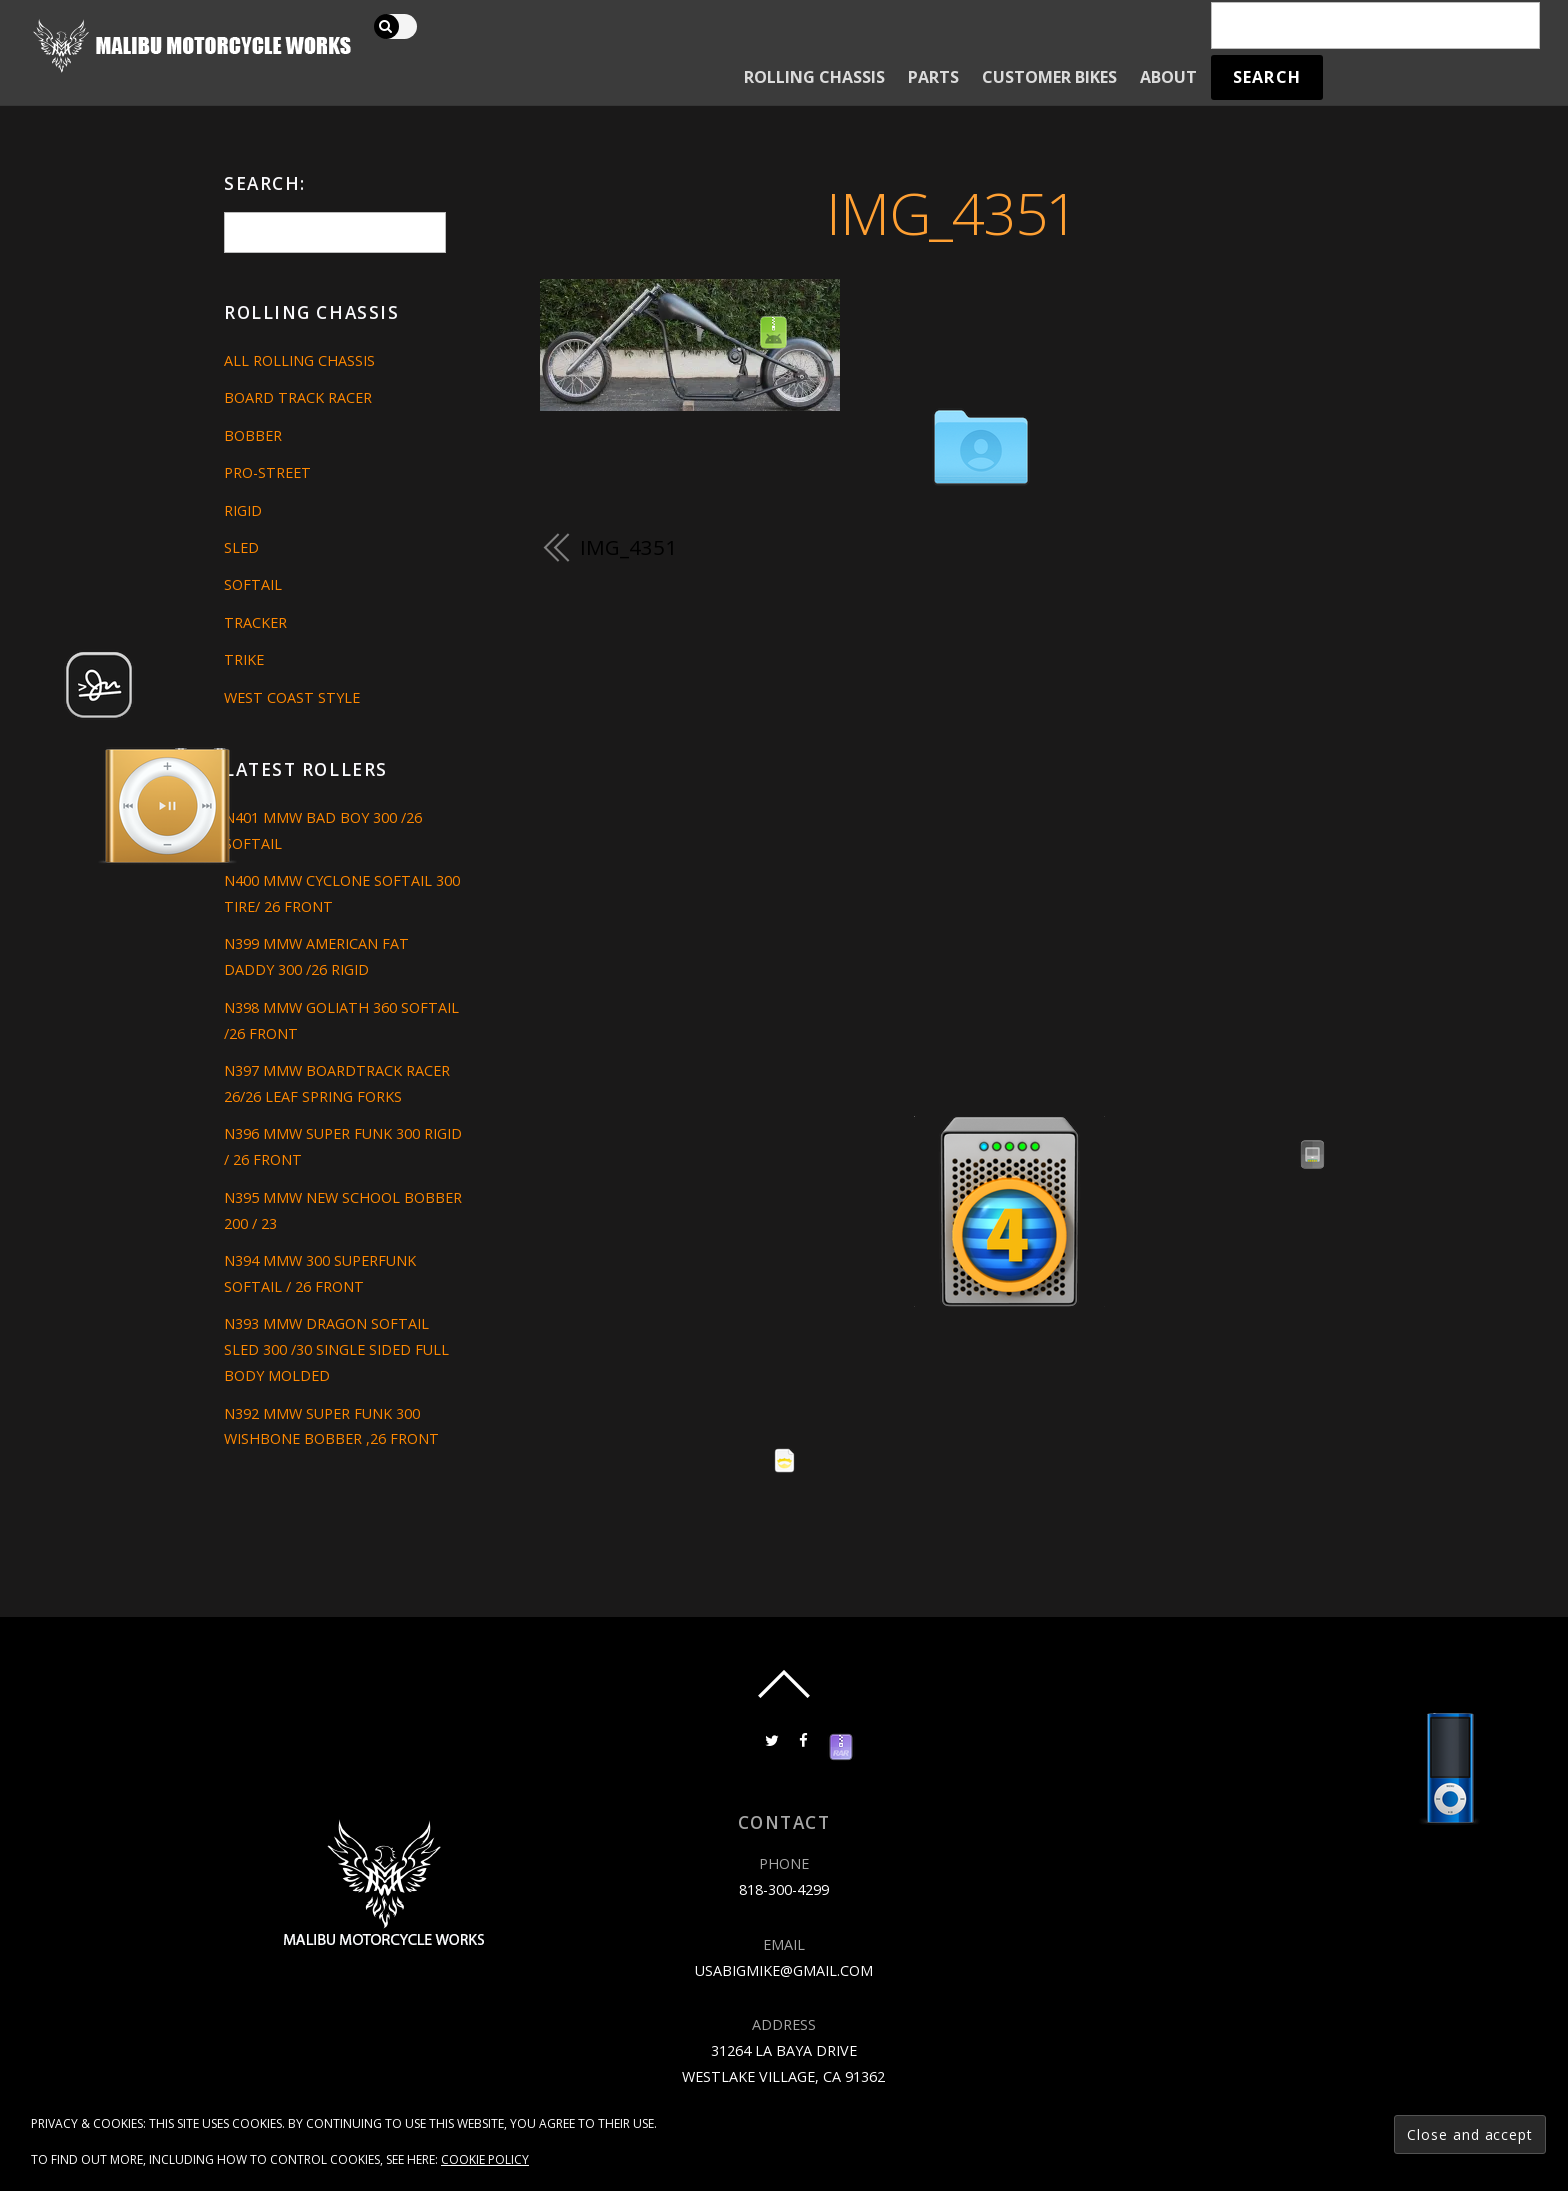  What do you see at coordinates (1449, 1769) in the screenshot?
I see `iPod nano device connected` at bounding box center [1449, 1769].